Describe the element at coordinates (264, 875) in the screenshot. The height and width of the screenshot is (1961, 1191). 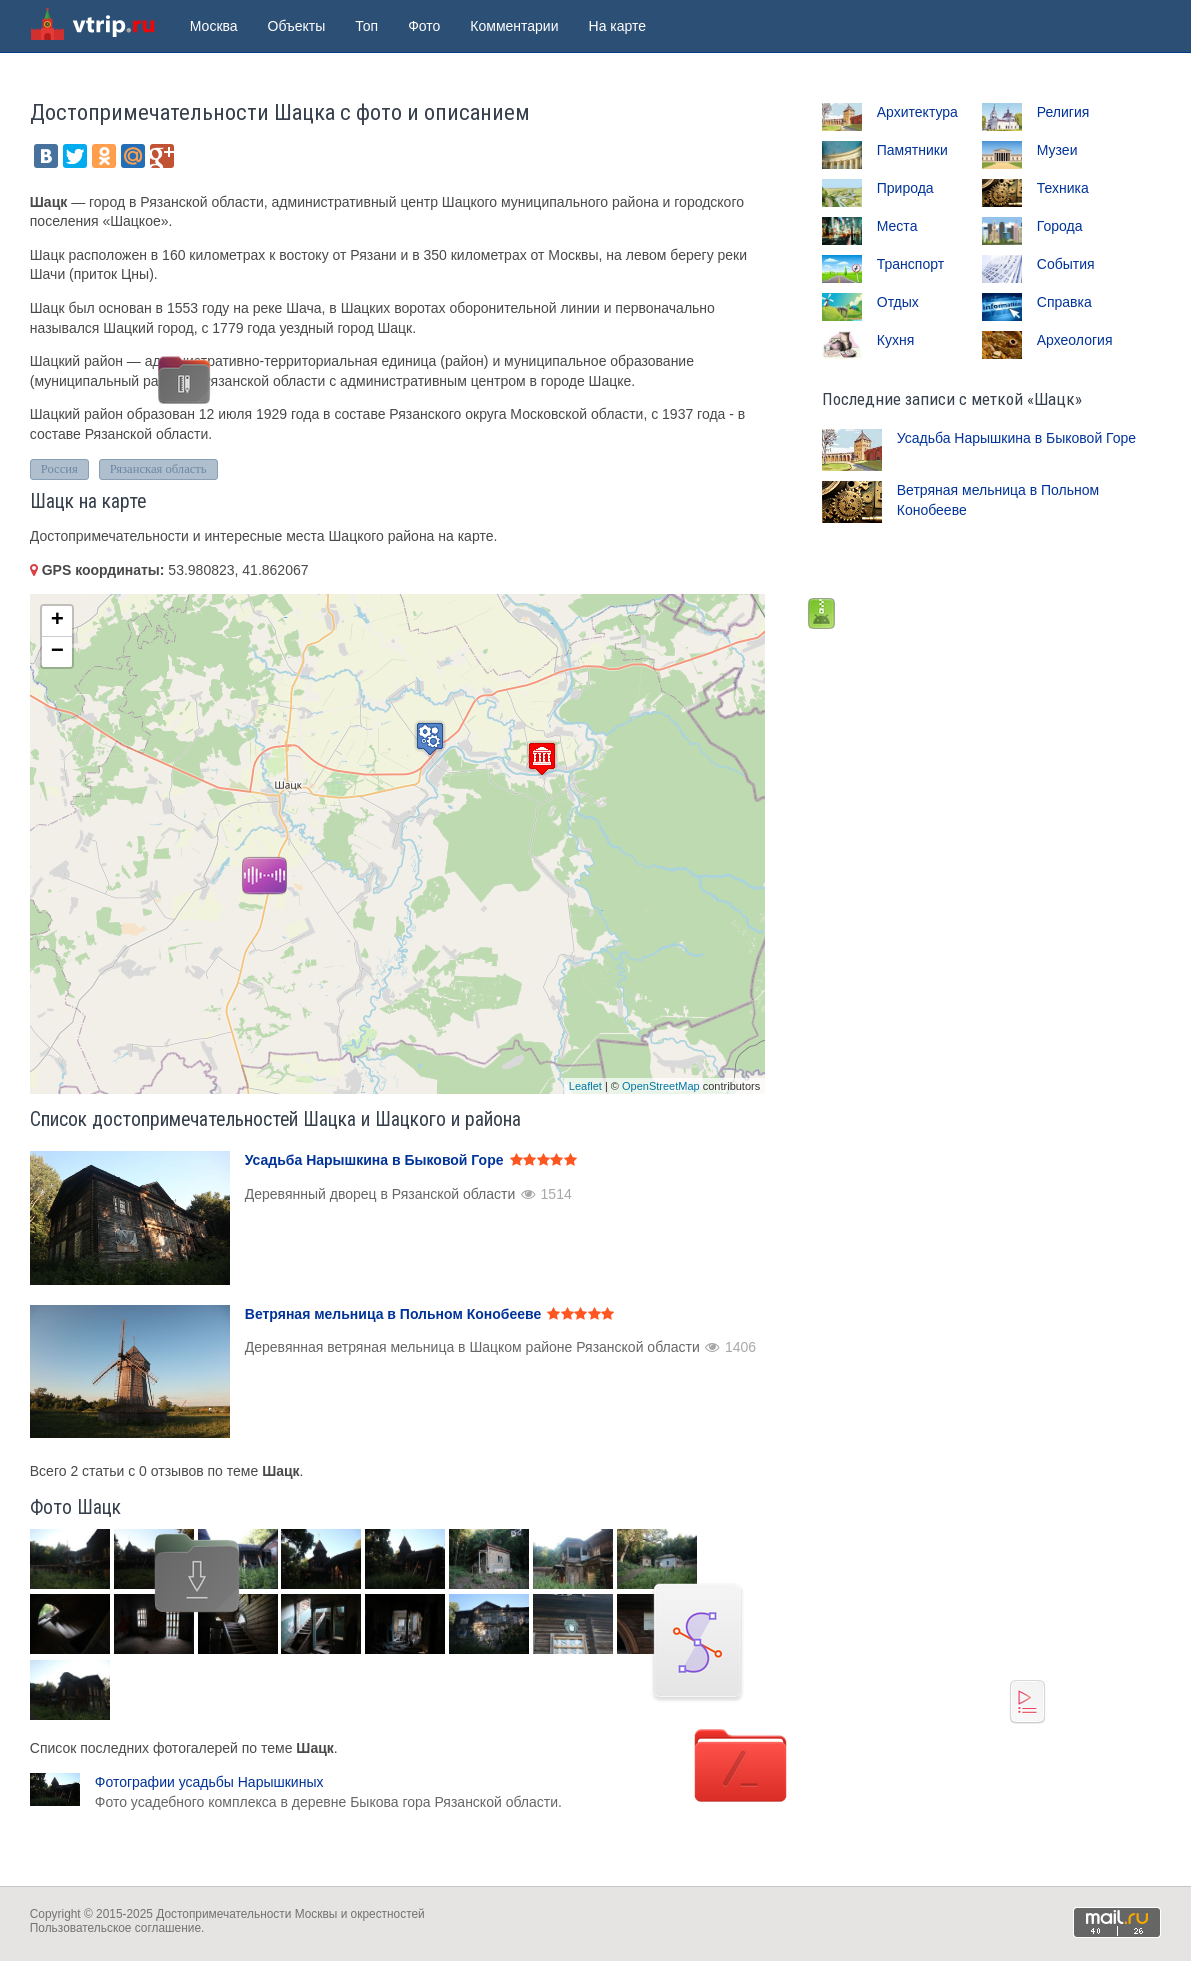
I see `open the sound recorder app` at that location.